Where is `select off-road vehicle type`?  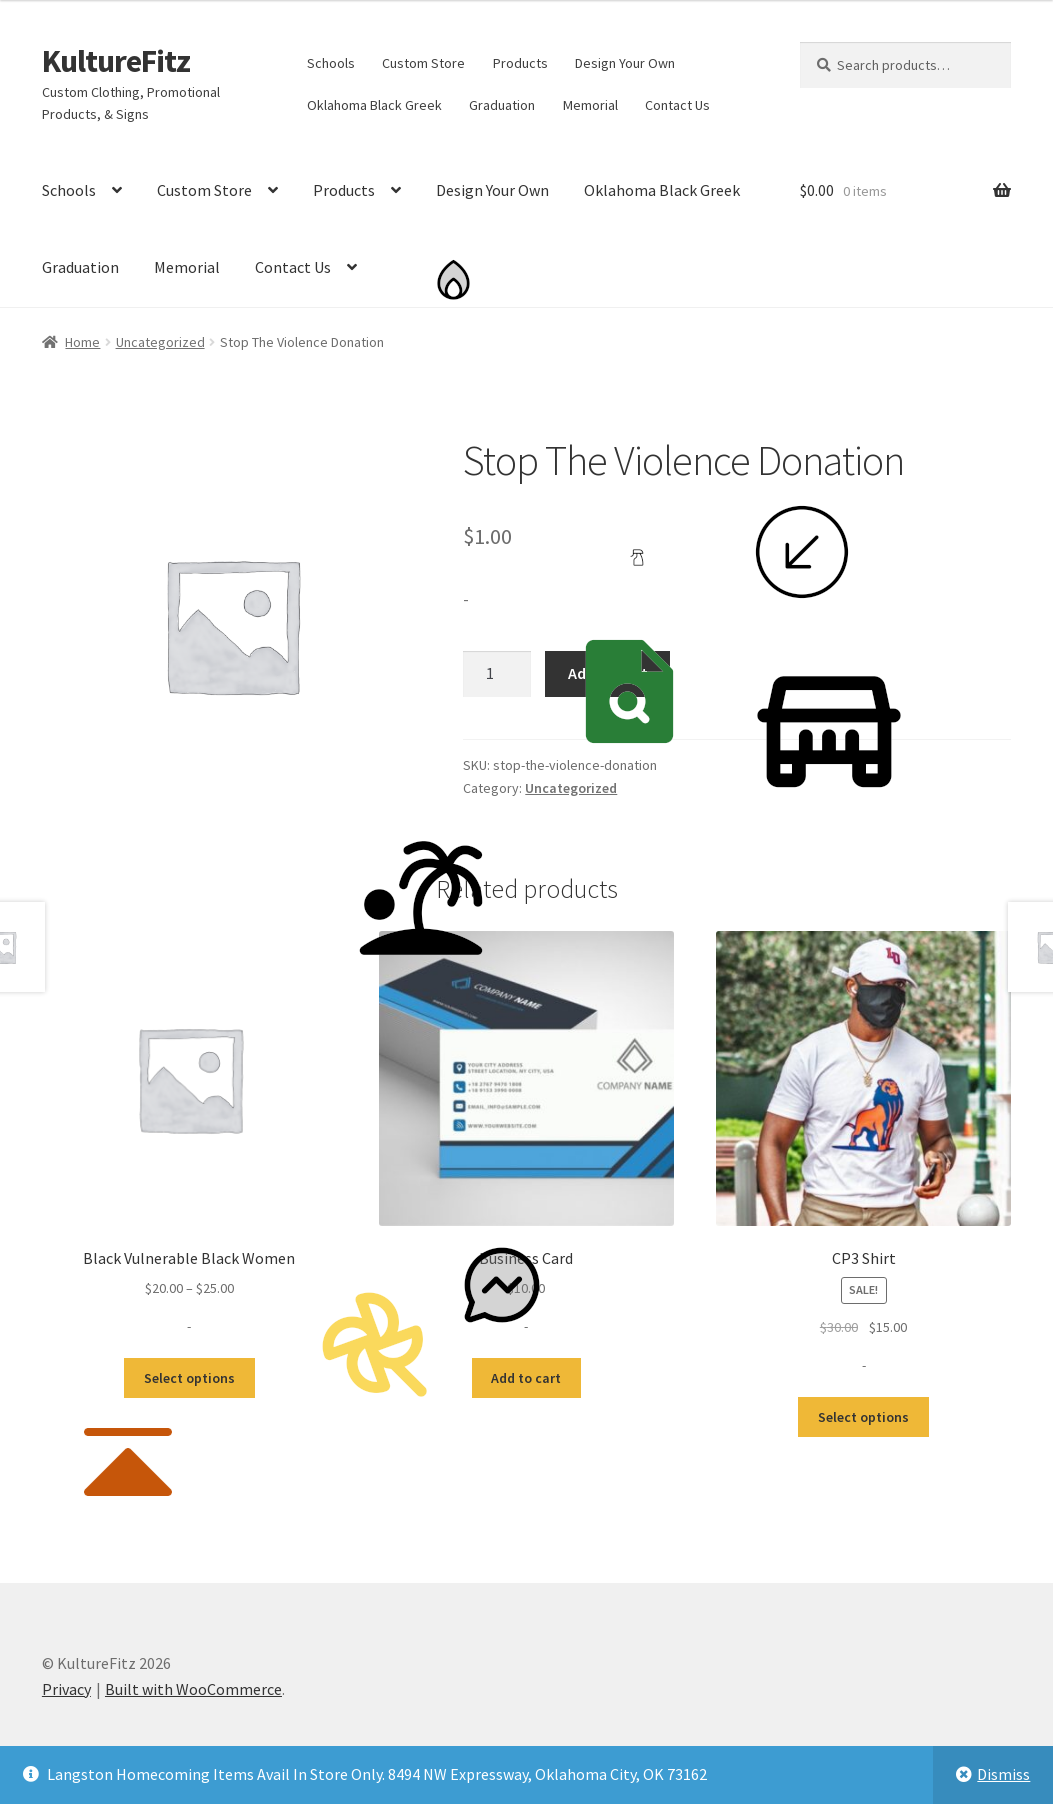
select off-road vehicle type is located at coordinates (829, 734).